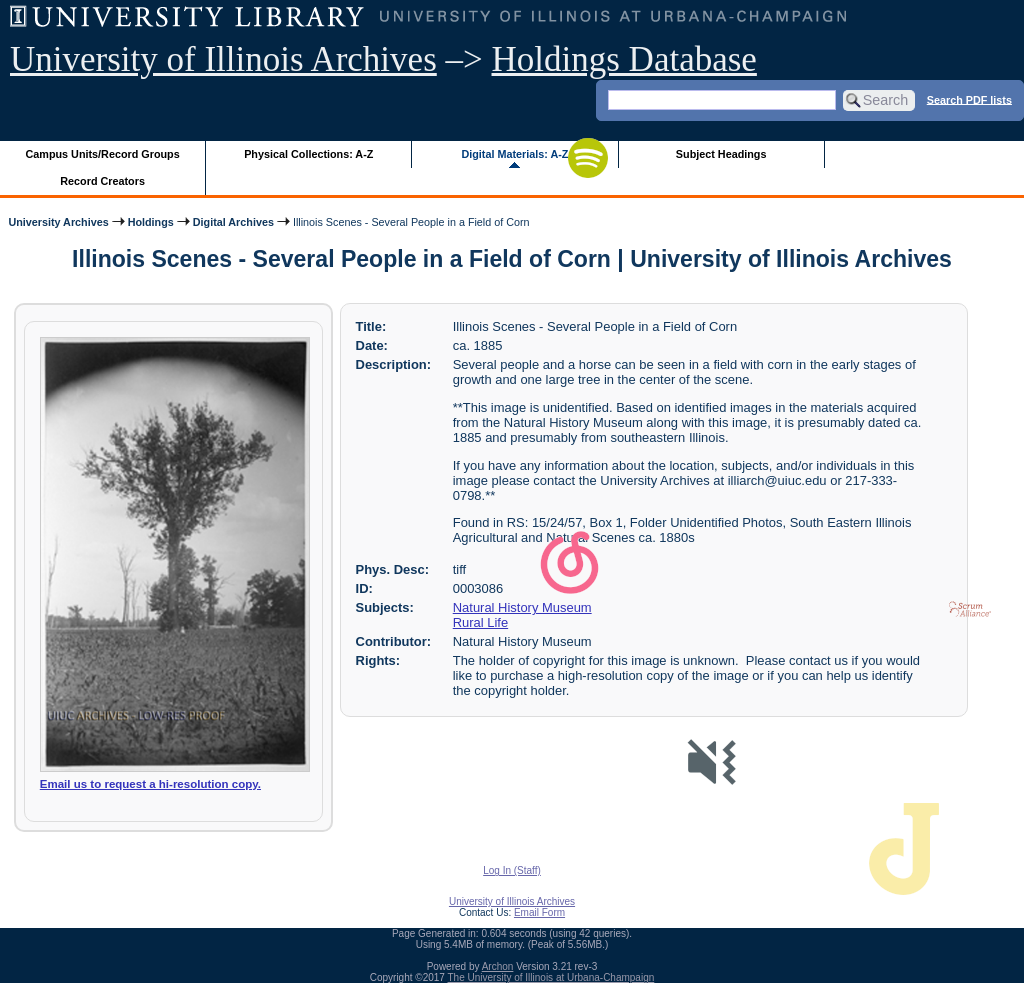 This screenshot has width=1024, height=983. I want to click on open Joplin note-taking app, so click(904, 849).